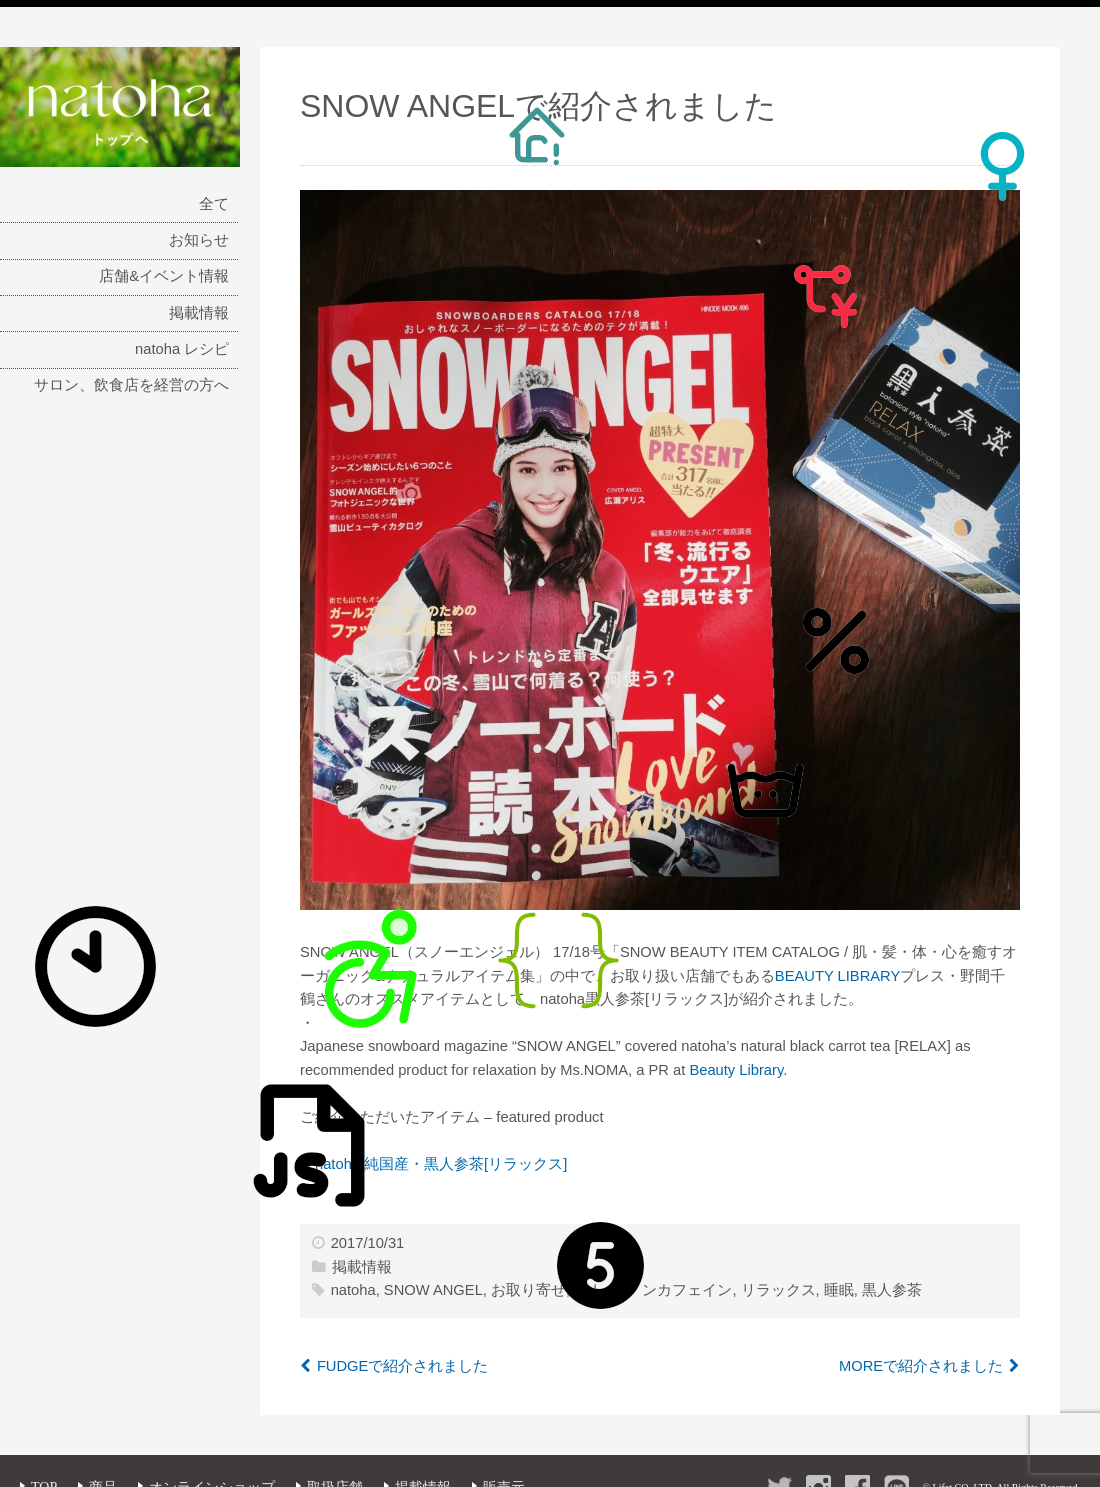 The height and width of the screenshot is (1487, 1100). Describe the element at coordinates (1002, 164) in the screenshot. I see `indicates female gender option` at that location.